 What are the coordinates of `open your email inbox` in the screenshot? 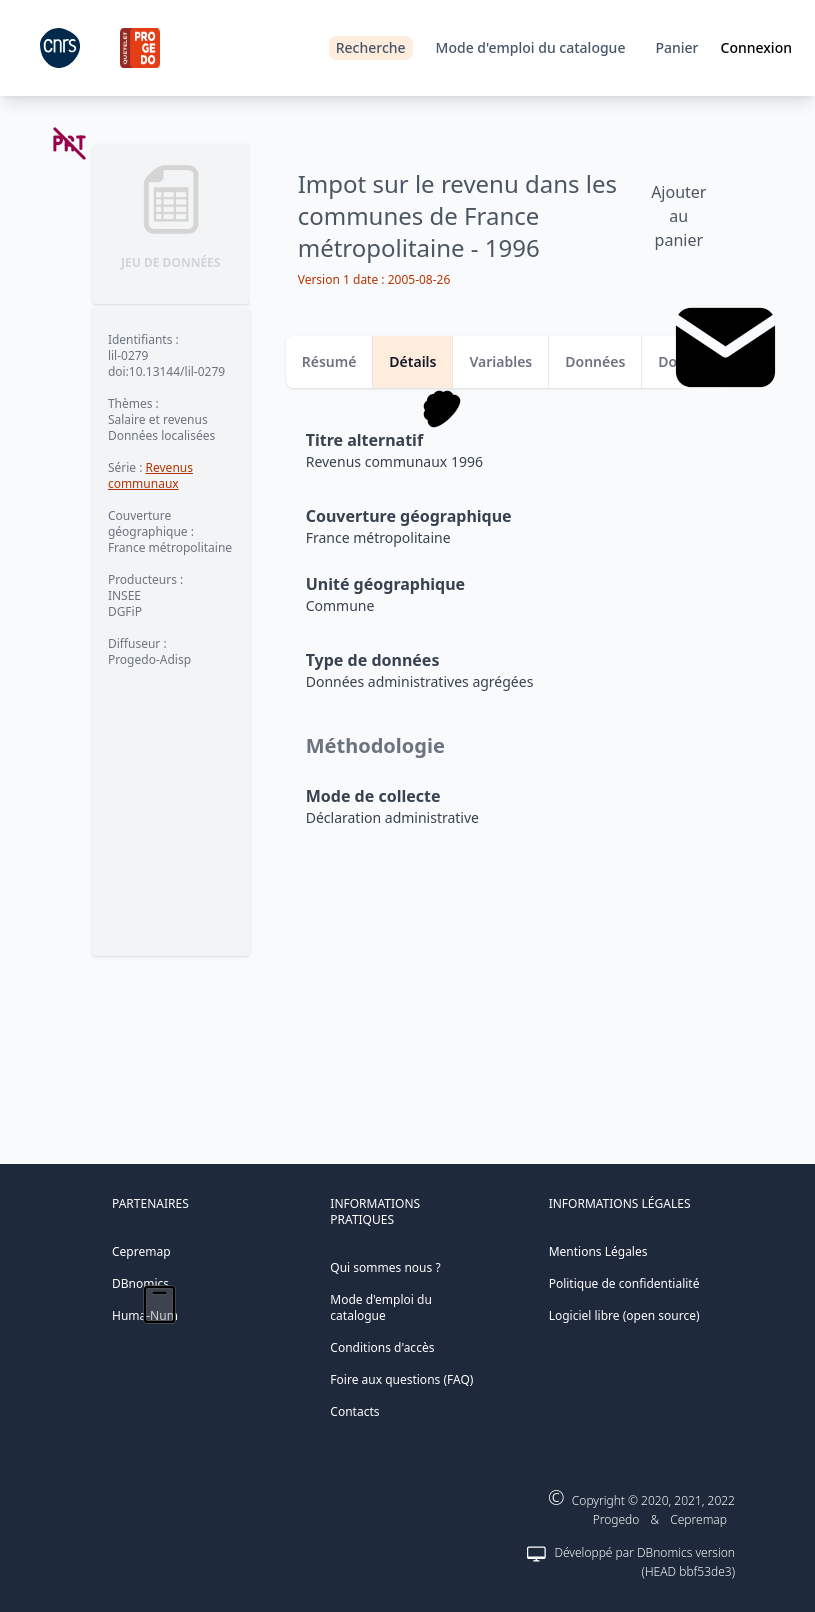 It's located at (725, 347).